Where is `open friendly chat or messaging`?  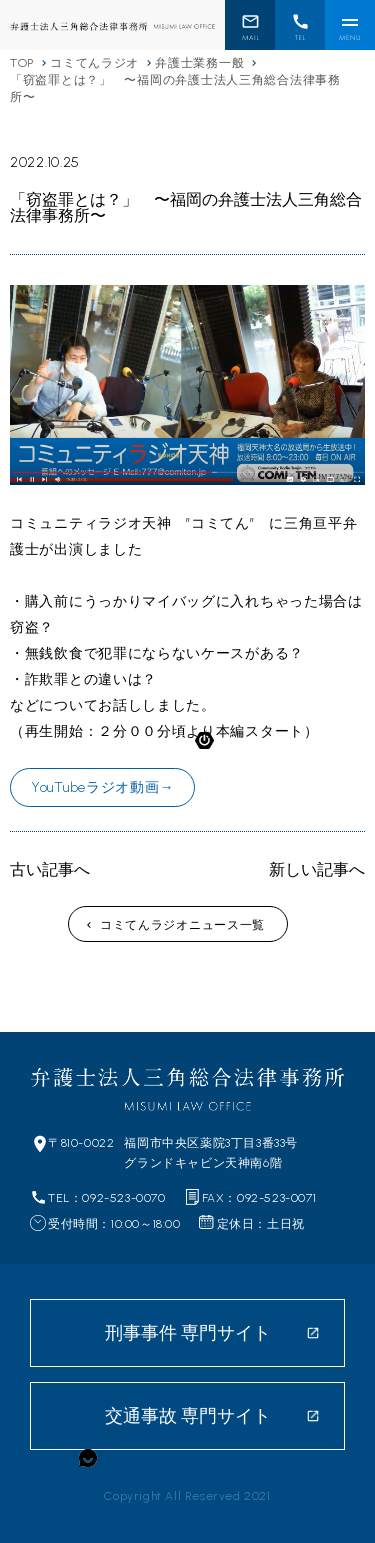
open friendly chat or messaging is located at coordinates (88, 1458).